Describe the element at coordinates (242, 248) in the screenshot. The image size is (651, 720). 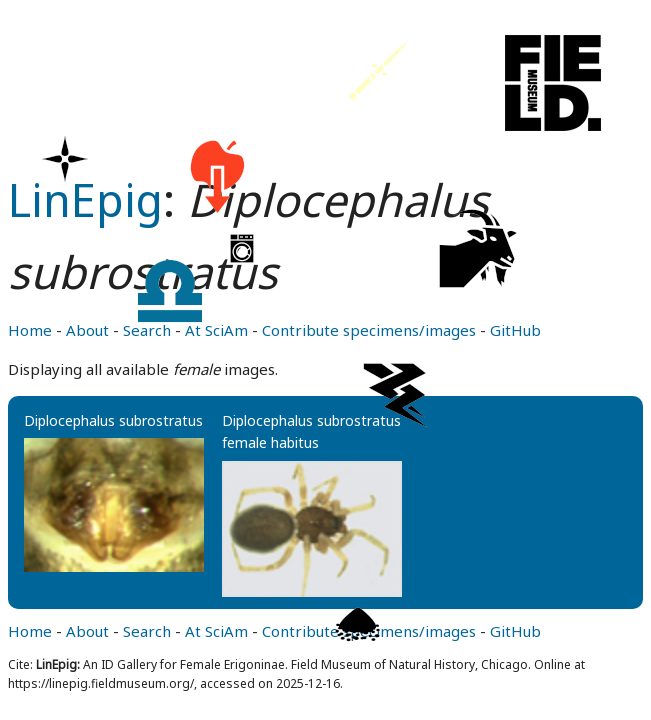
I see `access laundry or appliance controls` at that location.